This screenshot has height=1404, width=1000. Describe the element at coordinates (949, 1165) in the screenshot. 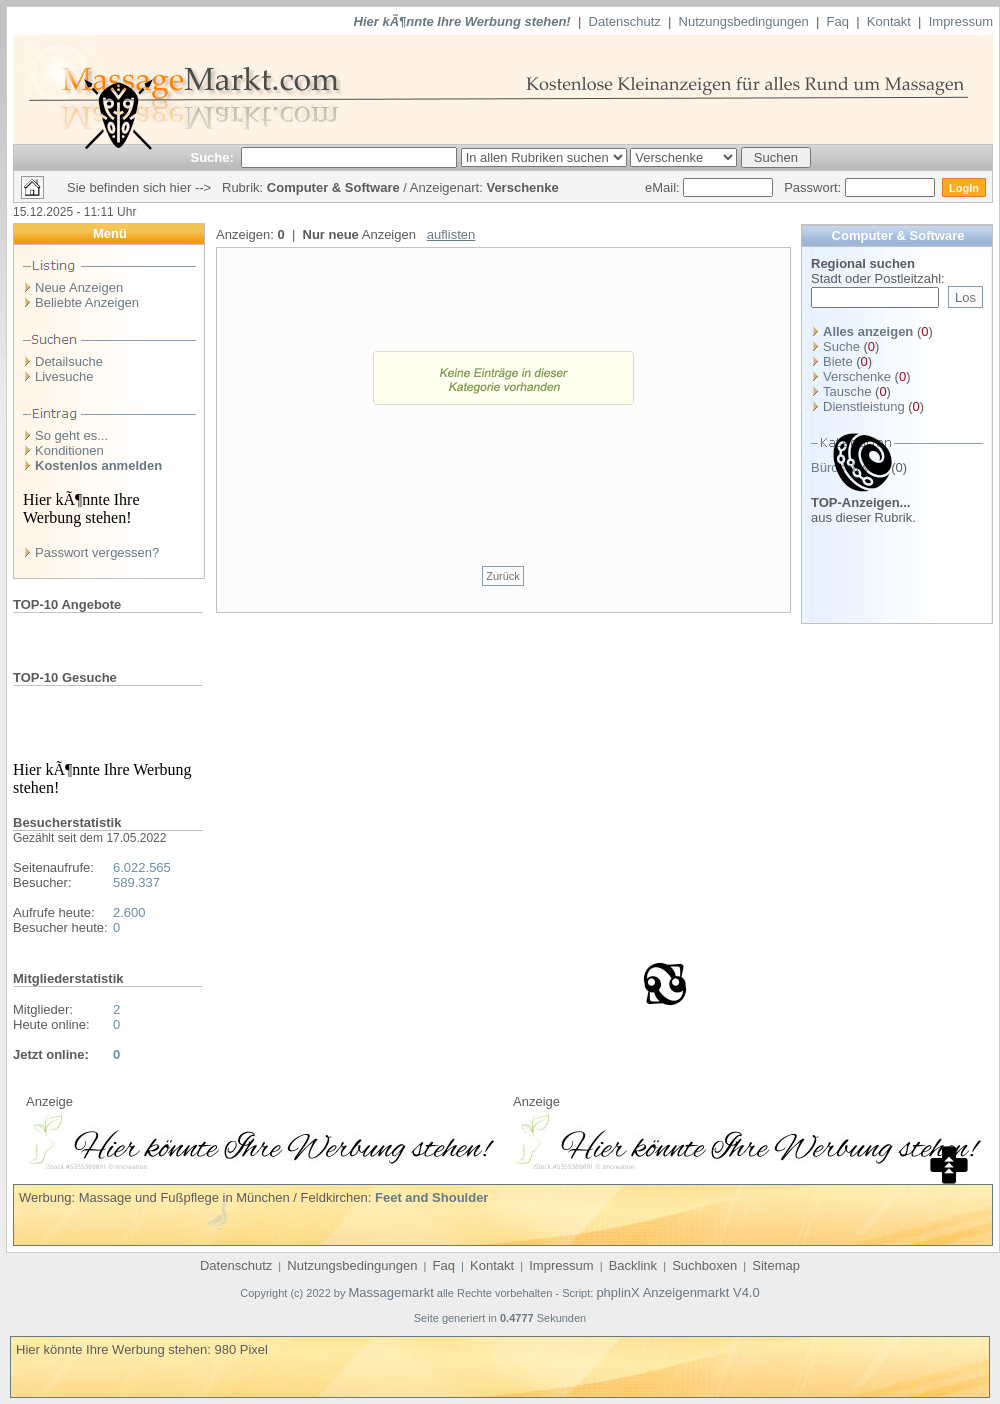

I see `increase health or healing power-up` at that location.